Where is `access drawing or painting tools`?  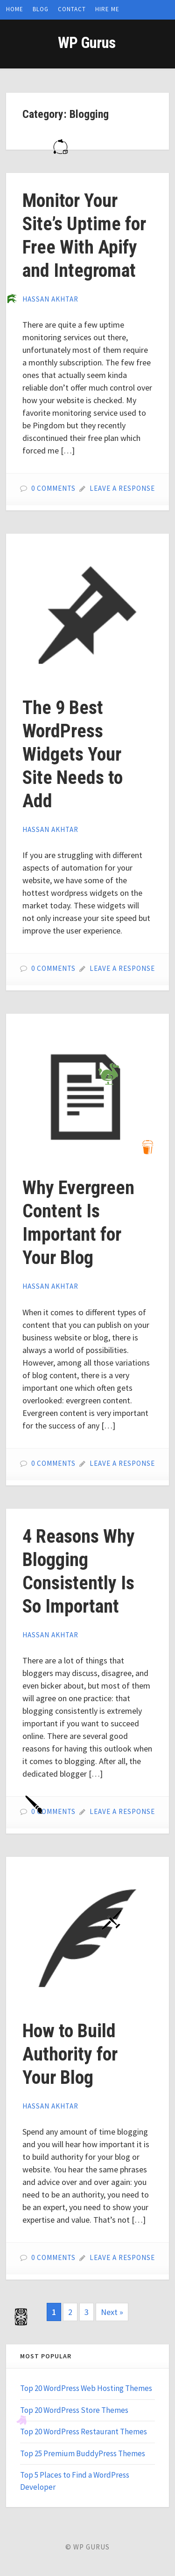 access drawing or painting tools is located at coordinates (34, 1805).